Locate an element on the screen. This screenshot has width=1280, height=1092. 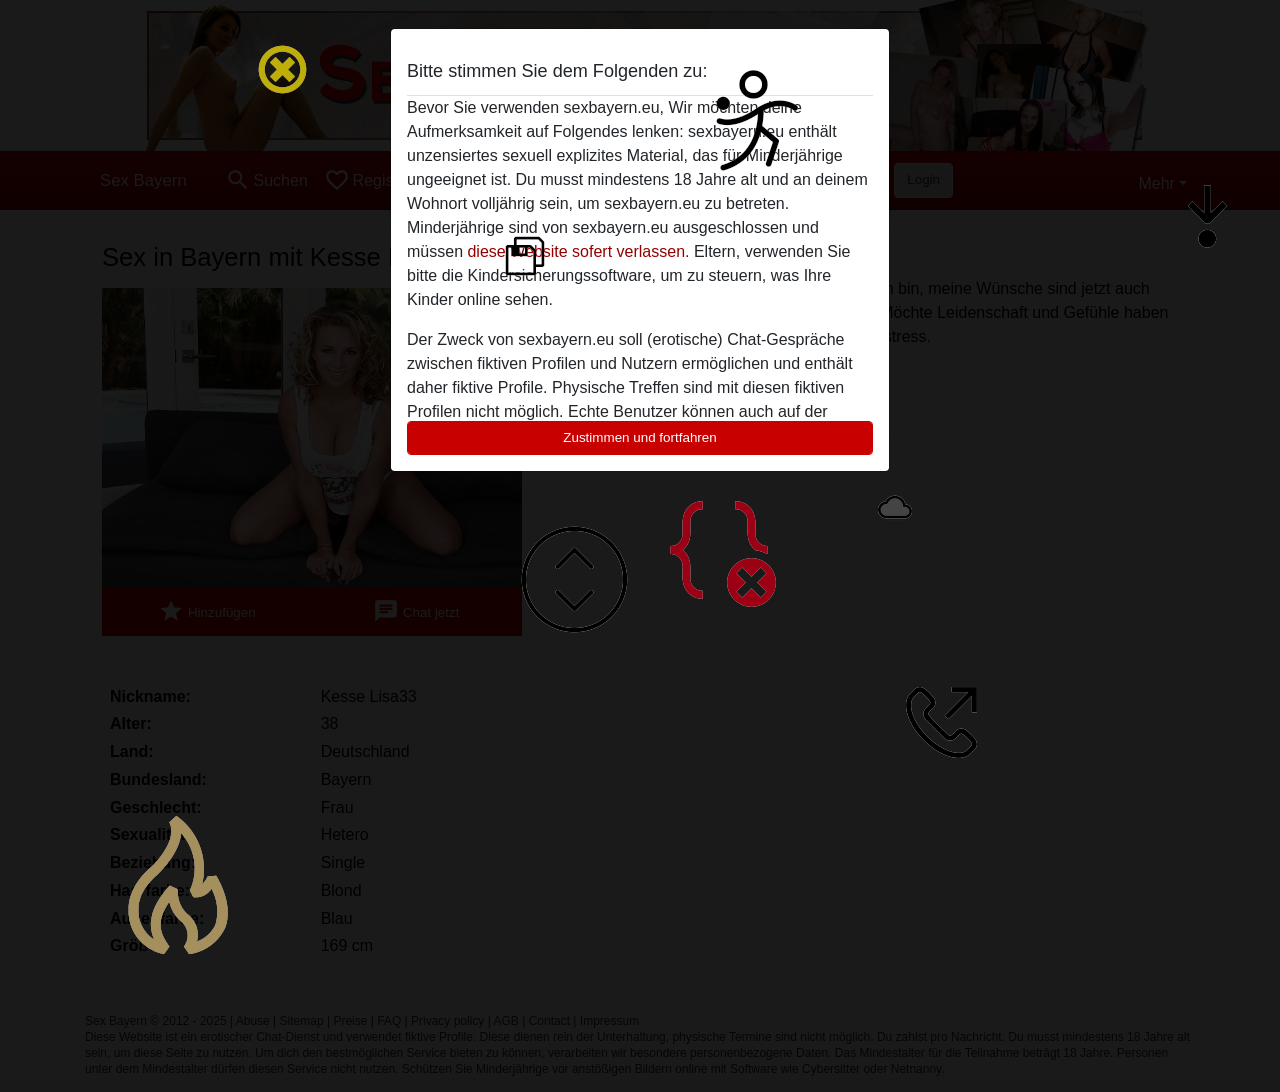
indicates trending or popular content is located at coordinates (178, 885).